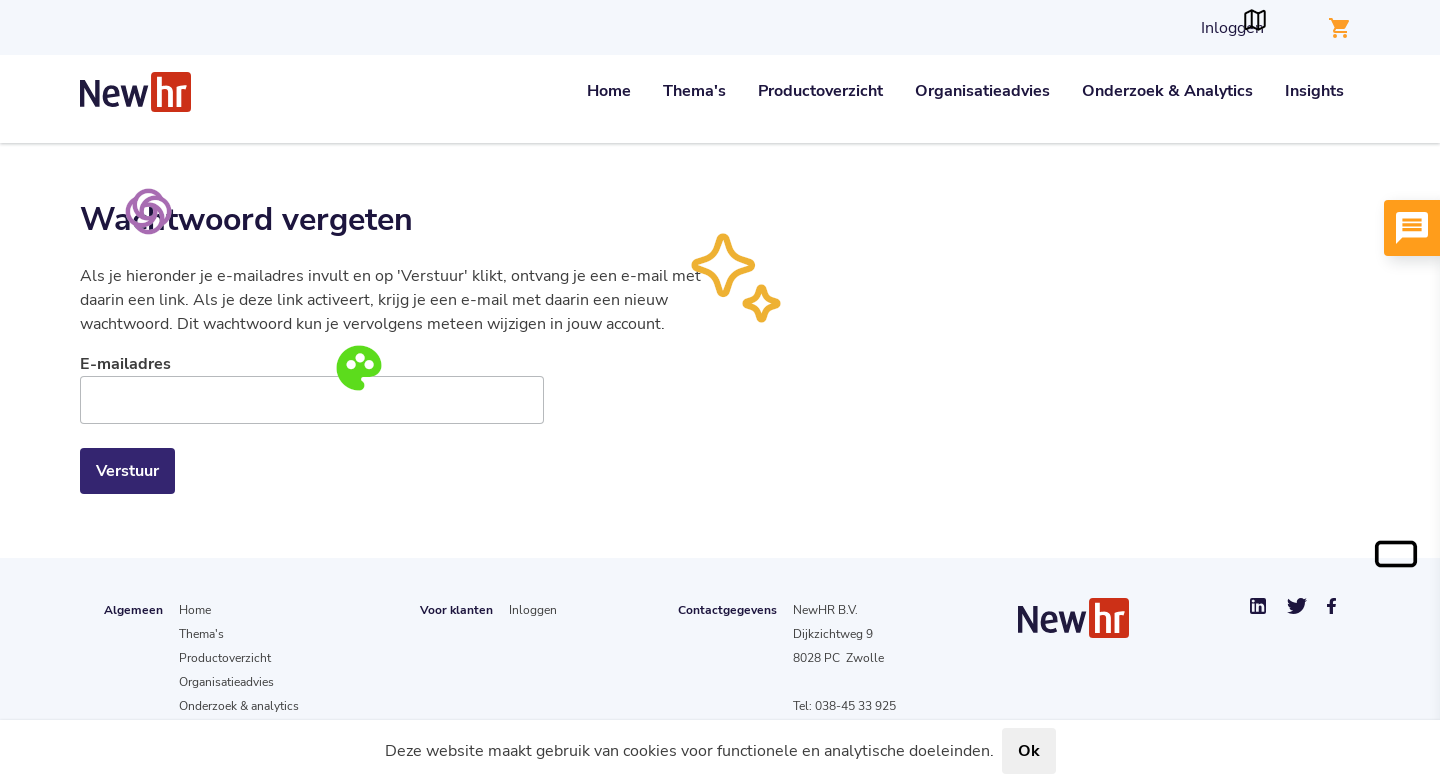 This screenshot has width=1440, height=782. Describe the element at coordinates (1255, 20) in the screenshot. I see `view map or navigation` at that location.